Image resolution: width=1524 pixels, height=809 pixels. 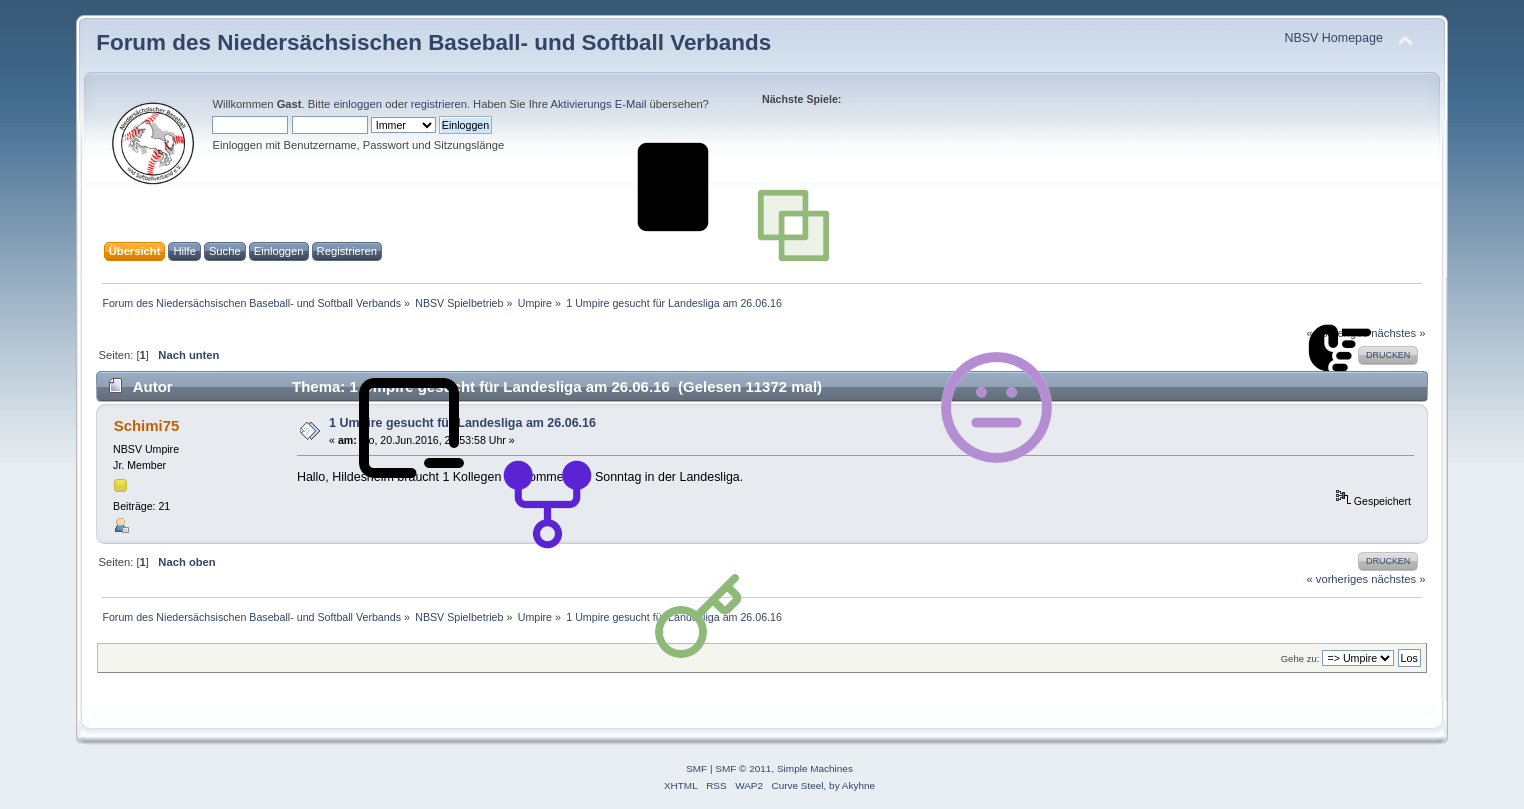 What do you see at coordinates (547, 504) in the screenshot?
I see `create a new branch or fork in a repository` at bounding box center [547, 504].